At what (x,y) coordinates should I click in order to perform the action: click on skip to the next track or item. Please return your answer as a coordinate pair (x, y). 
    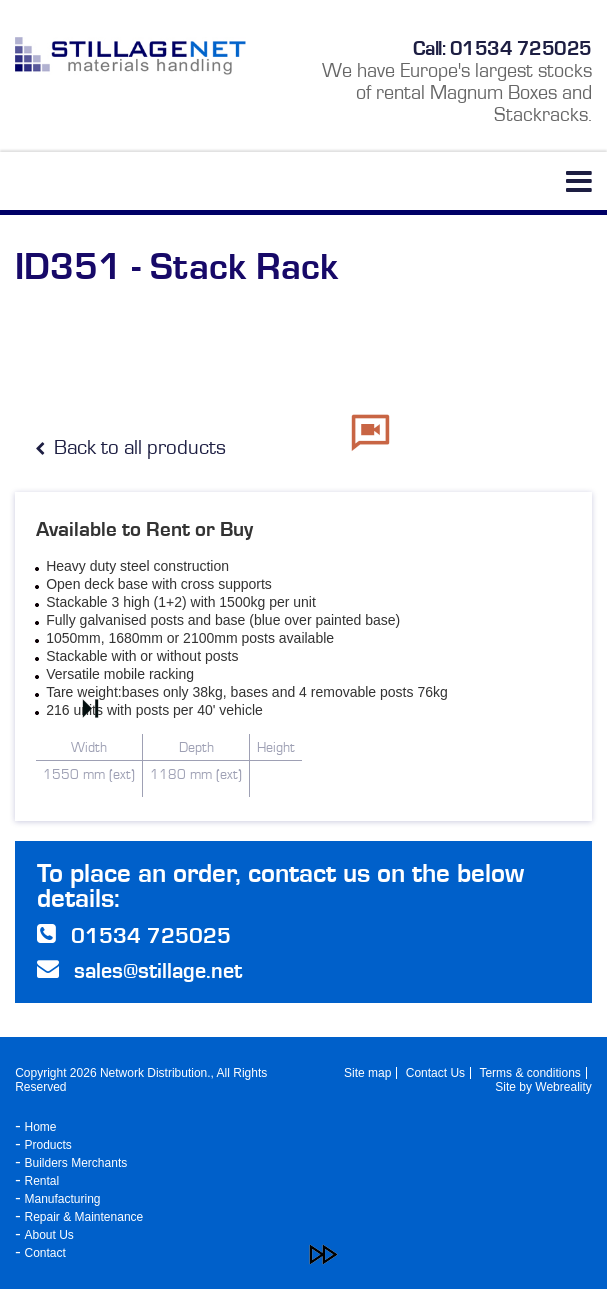
    Looking at the image, I should click on (90, 708).